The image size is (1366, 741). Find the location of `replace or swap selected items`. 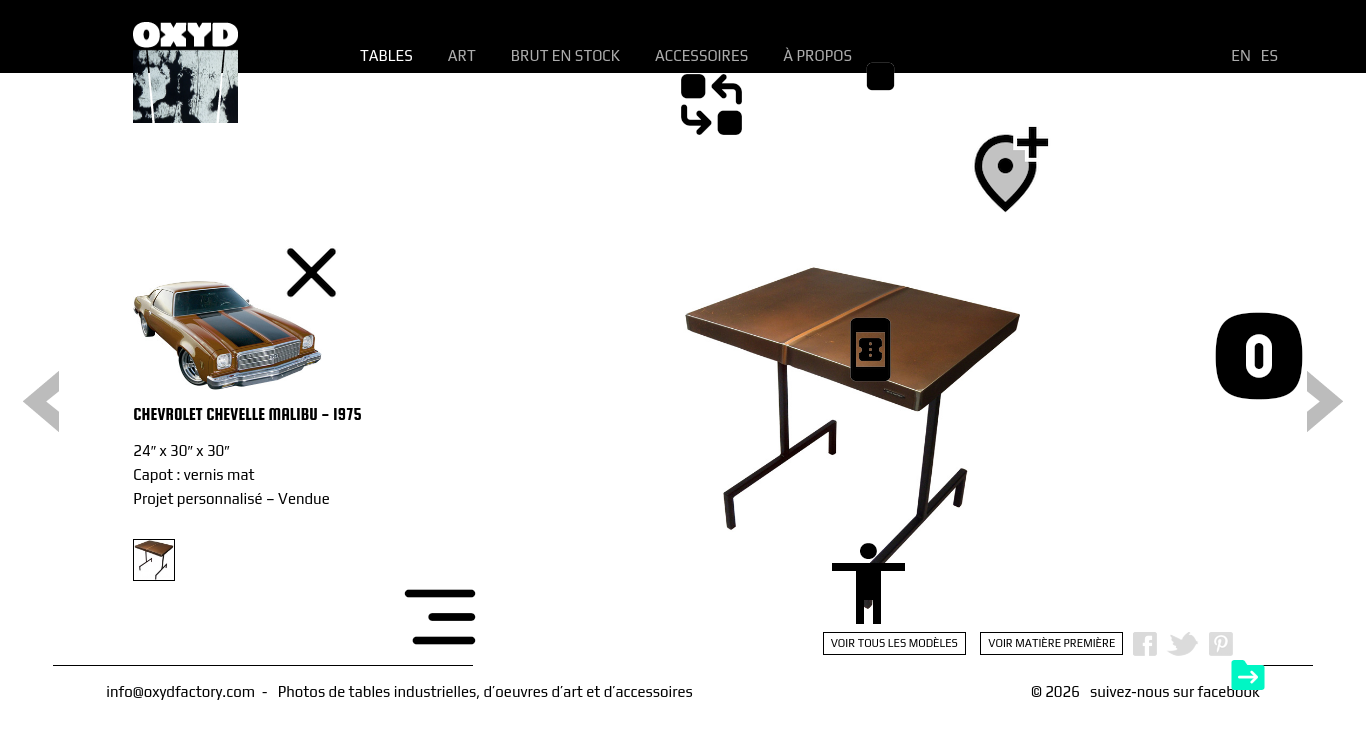

replace or swap selected items is located at coordinates (711, 104).